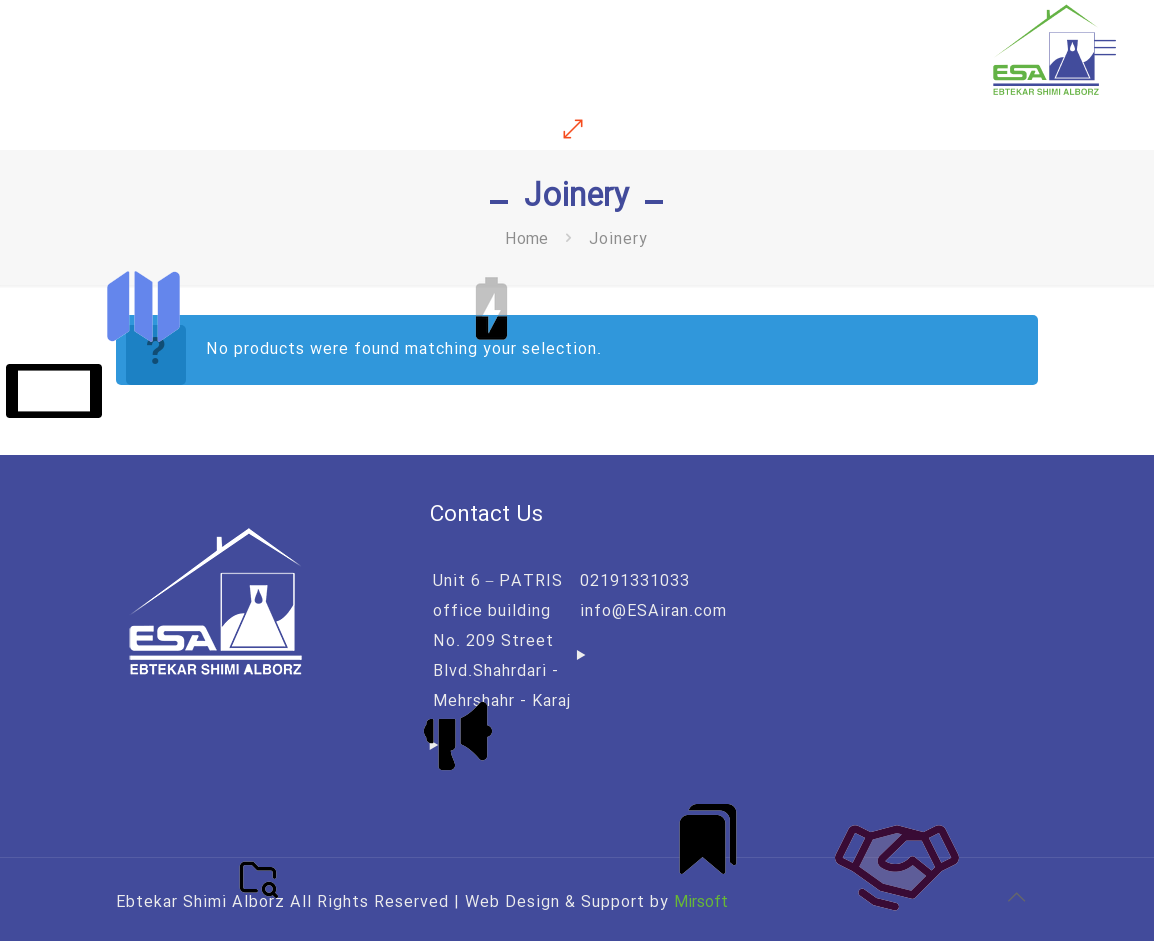  I want to click on indicates battery is charging at 30% capacity, so click(491, 308).